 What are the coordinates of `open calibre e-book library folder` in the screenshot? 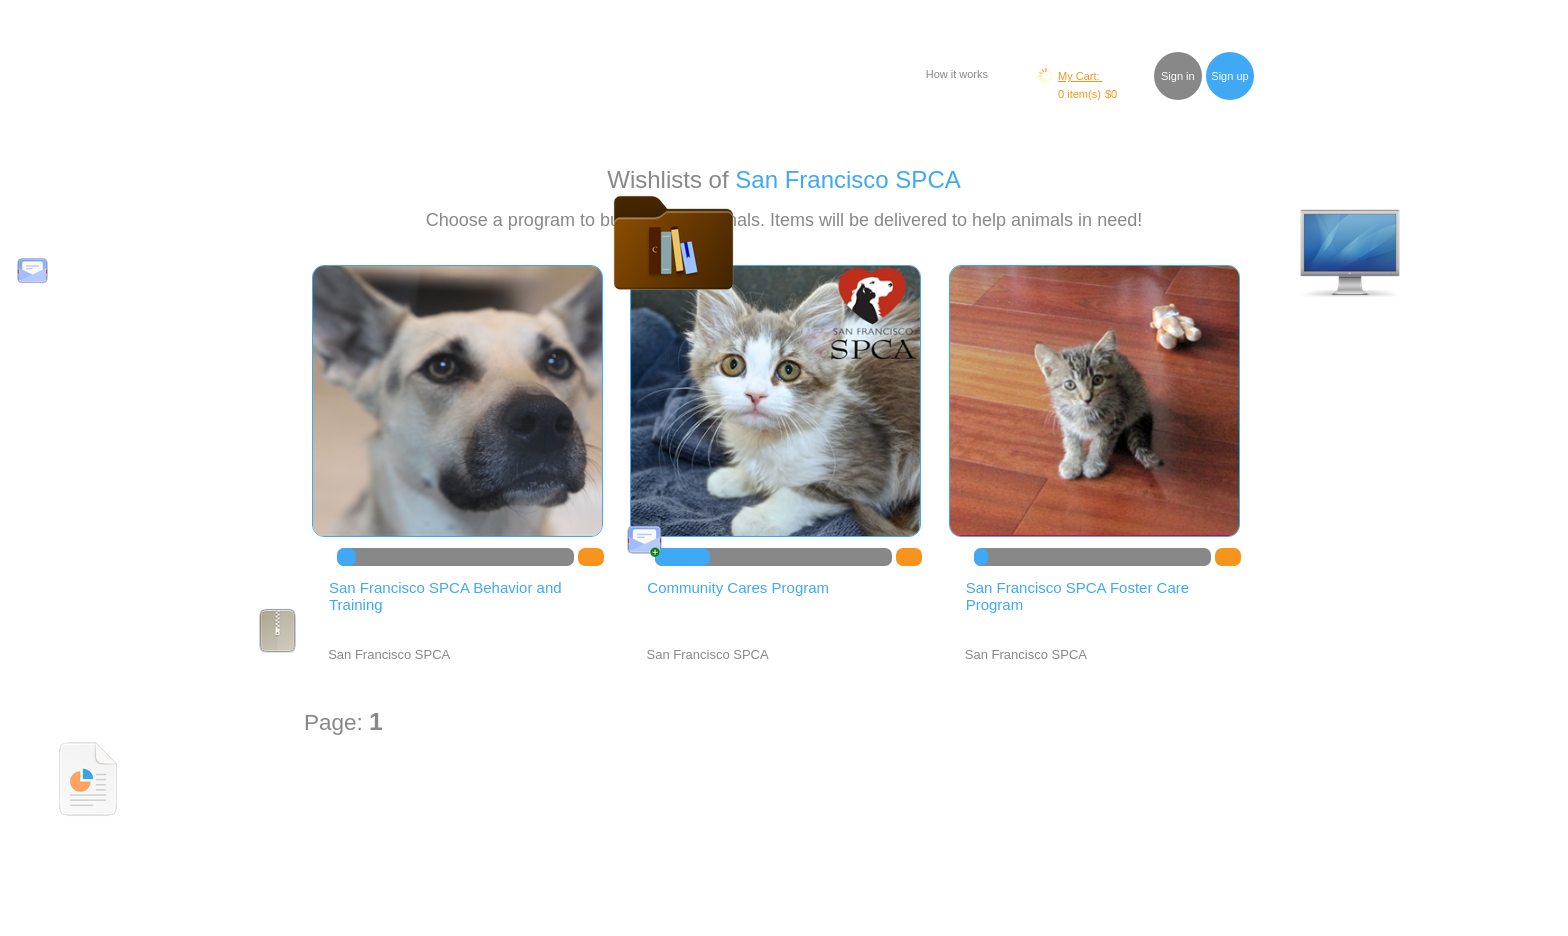 It's located at (673, 246).